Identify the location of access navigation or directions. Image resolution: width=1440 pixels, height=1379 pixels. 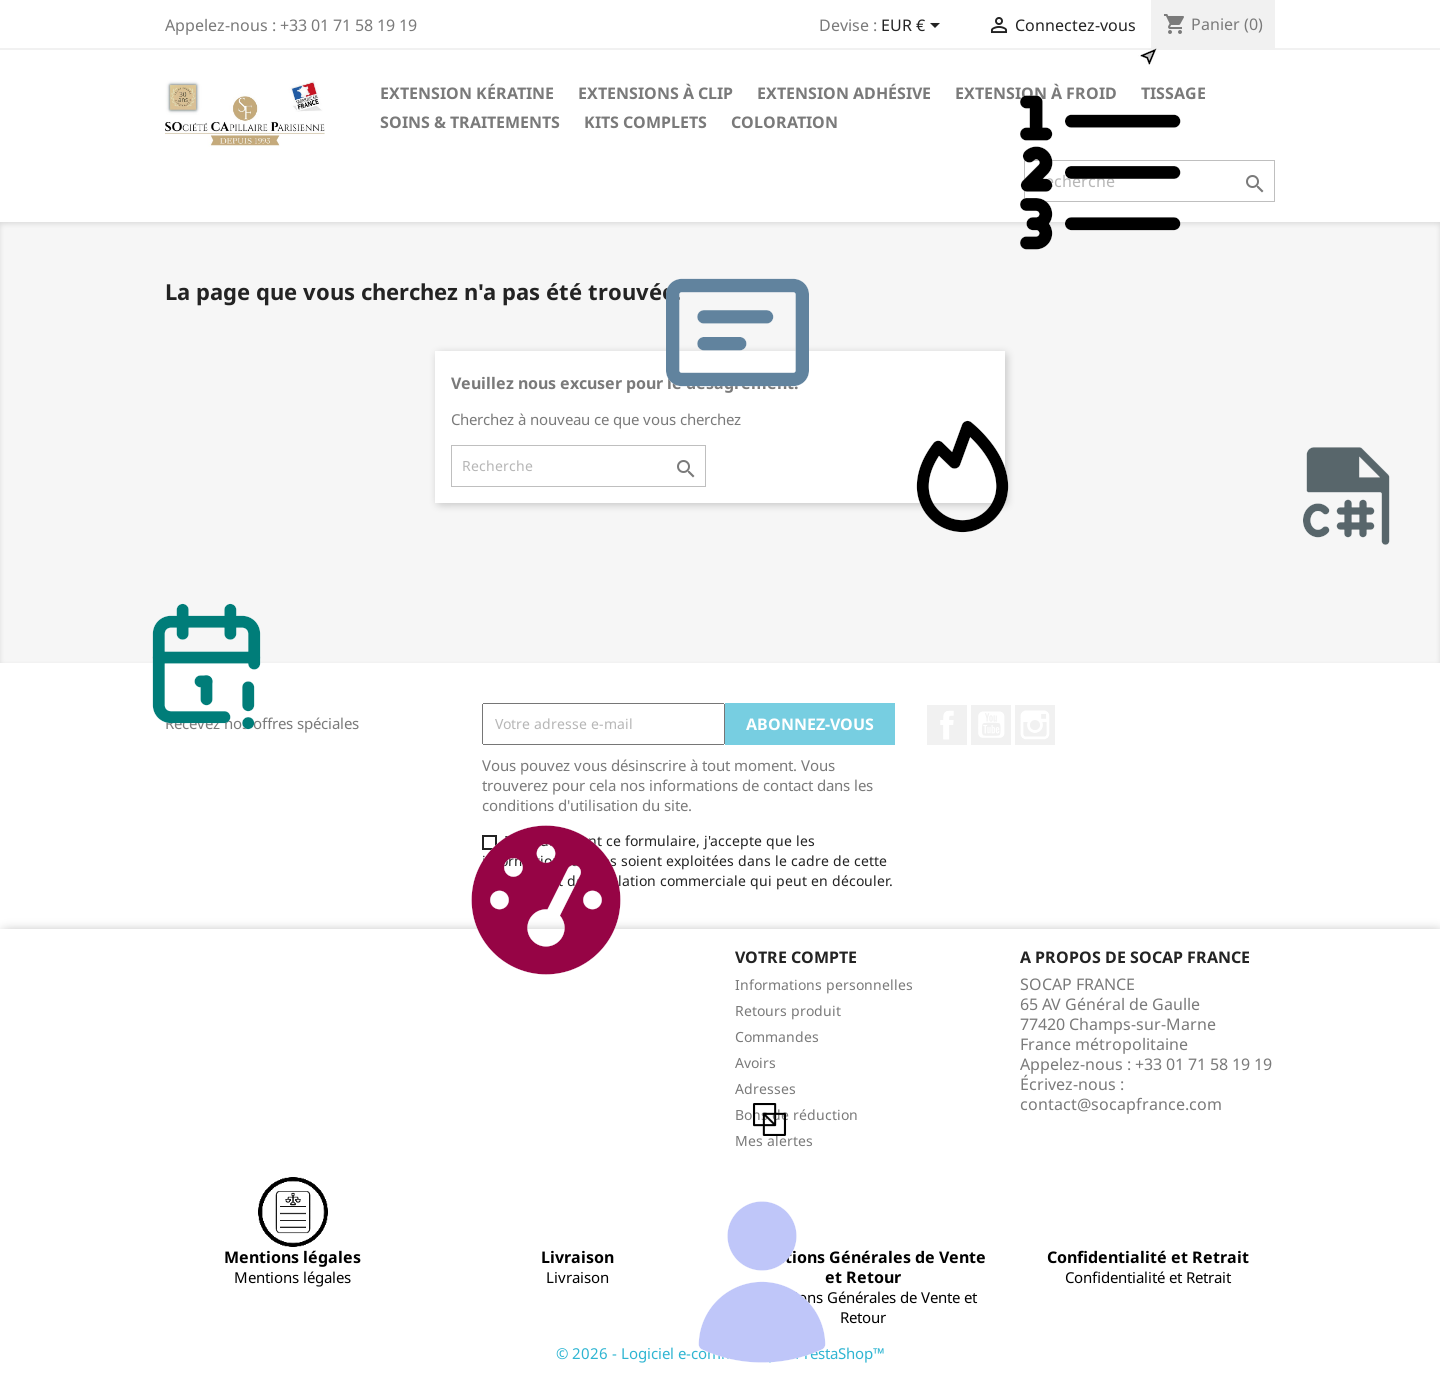
(1148, 56).